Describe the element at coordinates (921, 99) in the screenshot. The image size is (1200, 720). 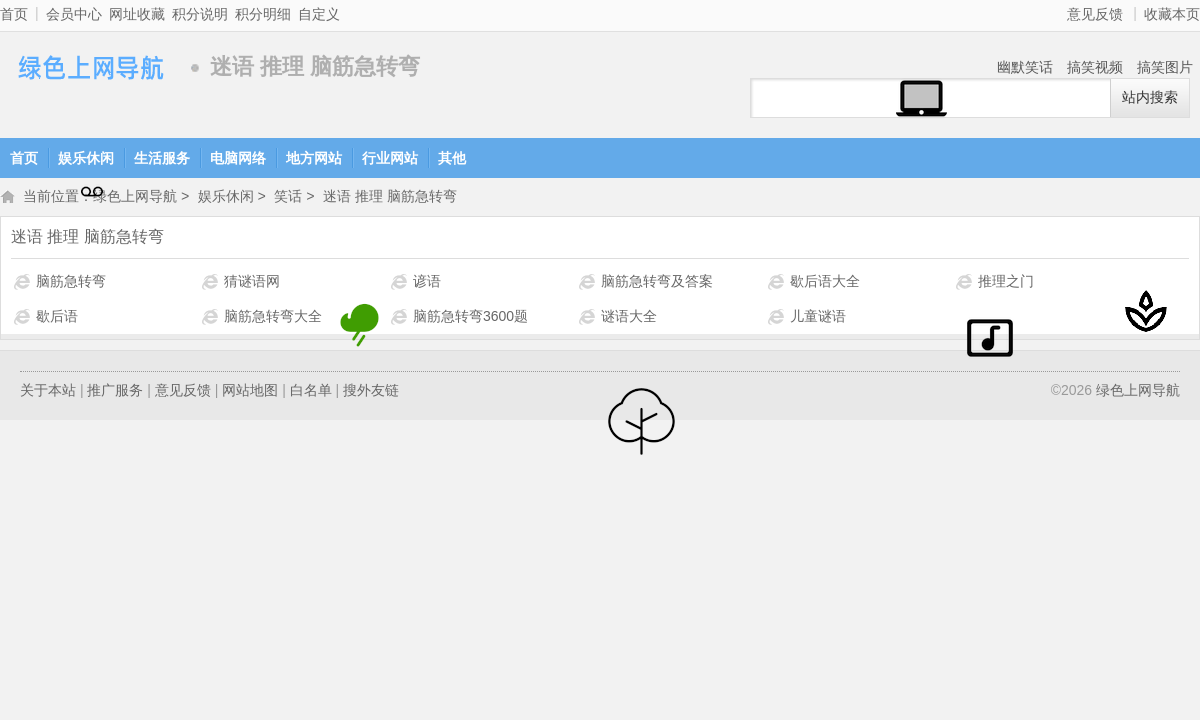
I see `switch to desktop or laptop view` at that location.